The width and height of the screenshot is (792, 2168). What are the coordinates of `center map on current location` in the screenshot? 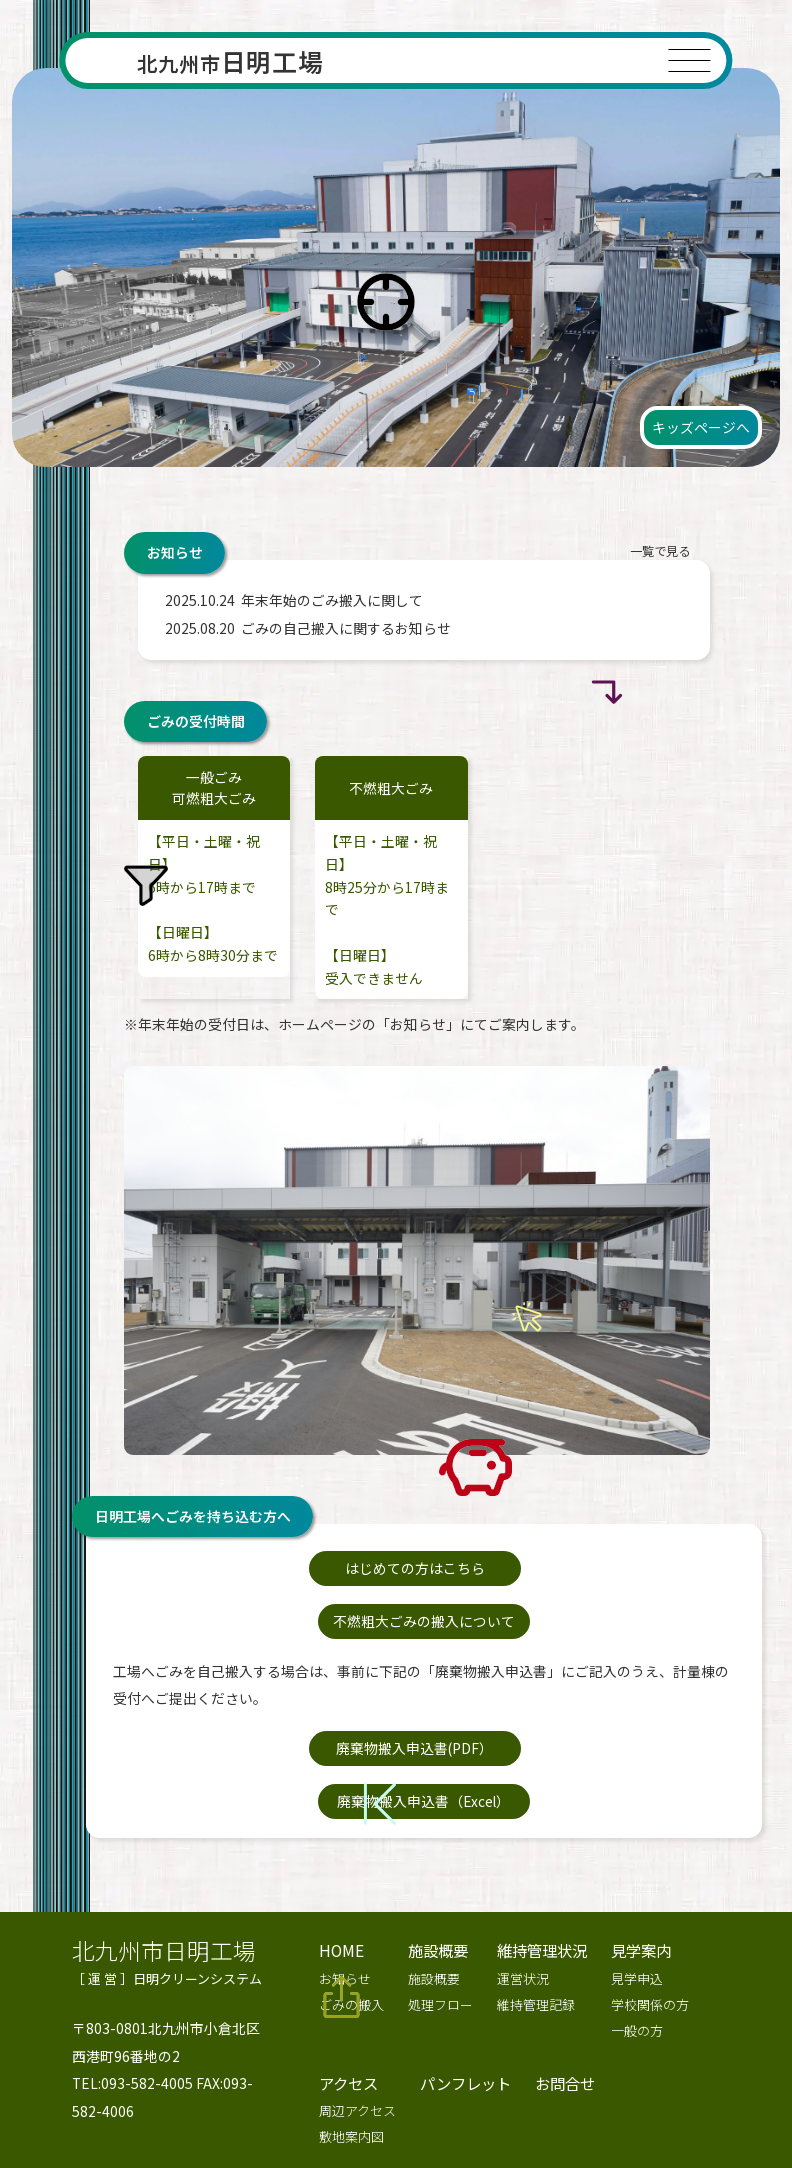 It's located at (386, 302).